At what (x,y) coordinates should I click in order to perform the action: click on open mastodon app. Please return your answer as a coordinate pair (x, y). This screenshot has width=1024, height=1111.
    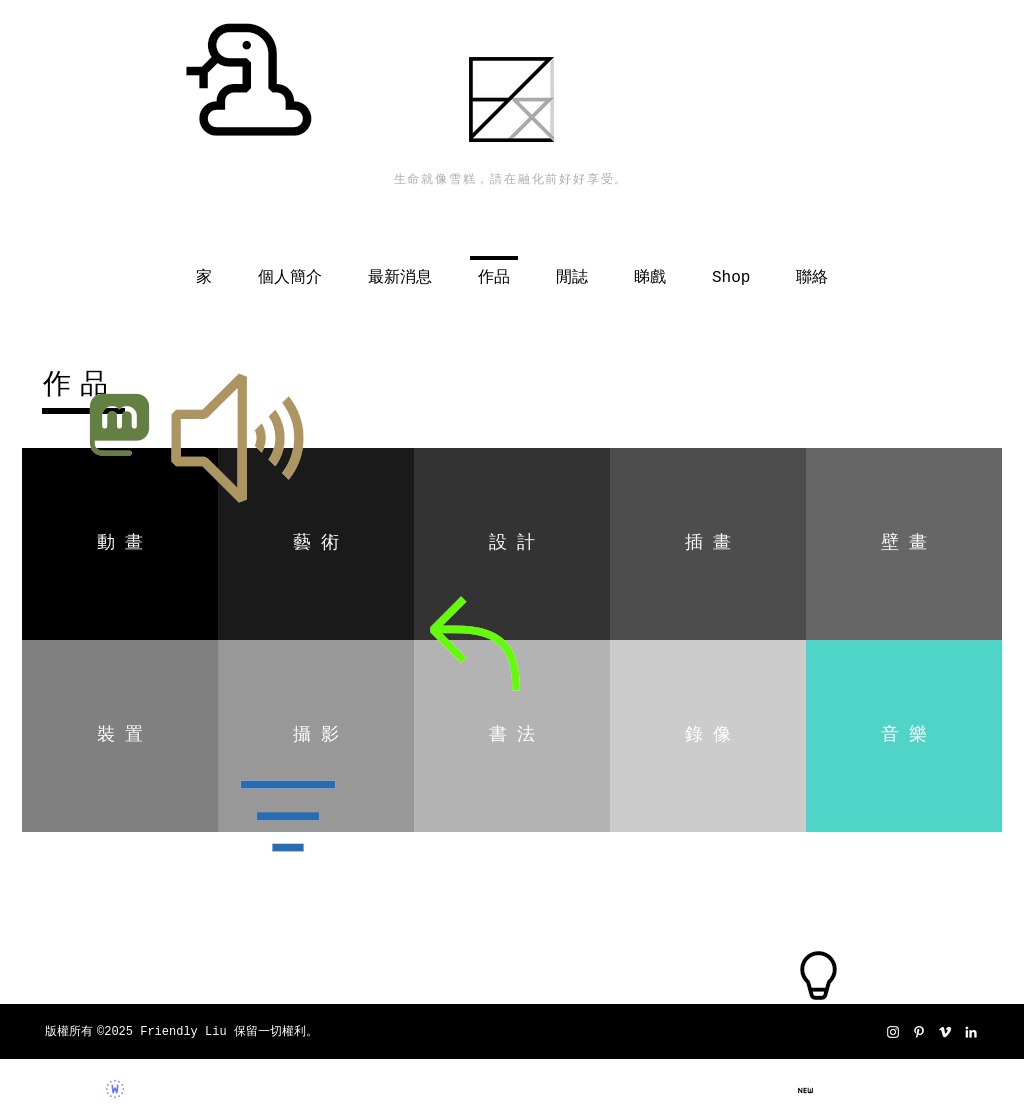
    Looking at the image, I should click on (119, 423).